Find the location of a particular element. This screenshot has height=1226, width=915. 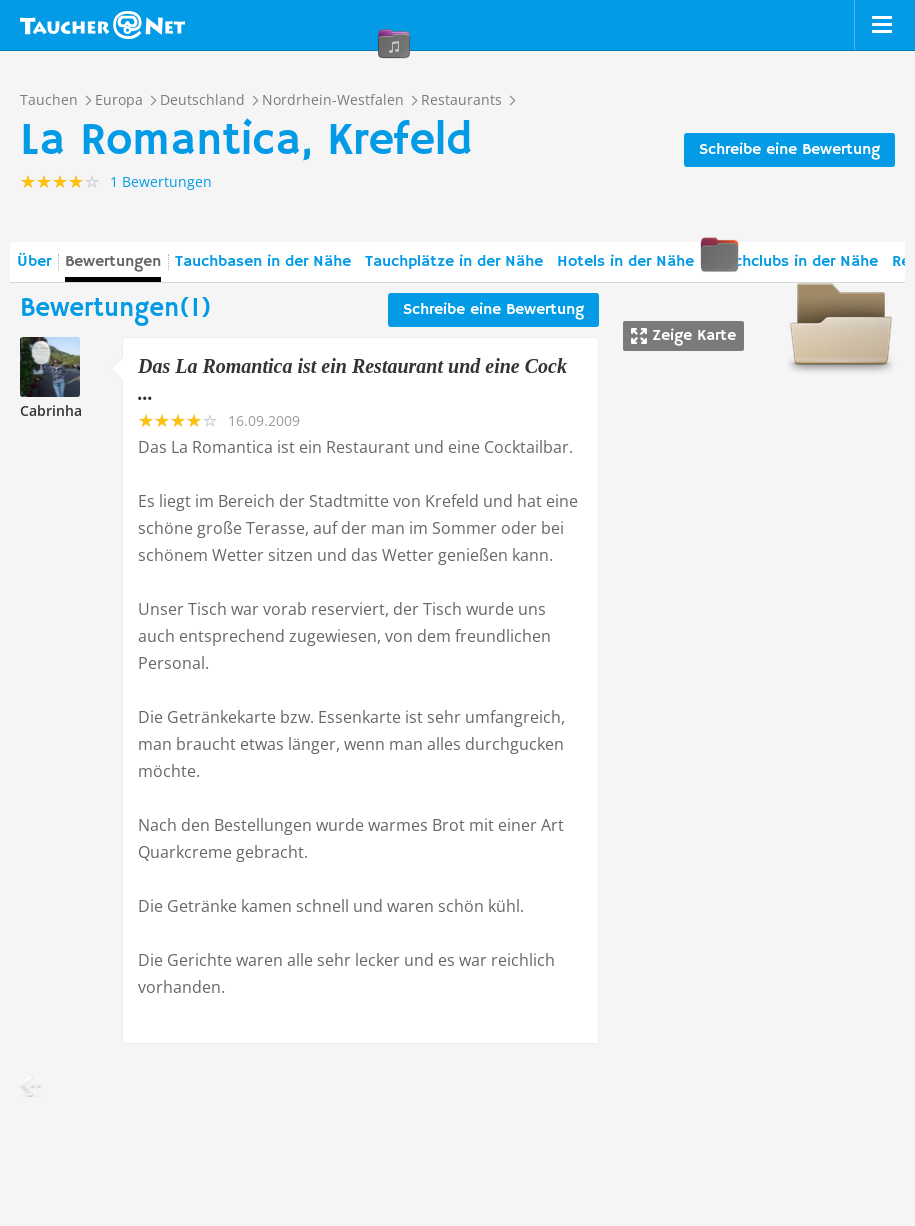

open your music folder is located at coordinates (394, 43).